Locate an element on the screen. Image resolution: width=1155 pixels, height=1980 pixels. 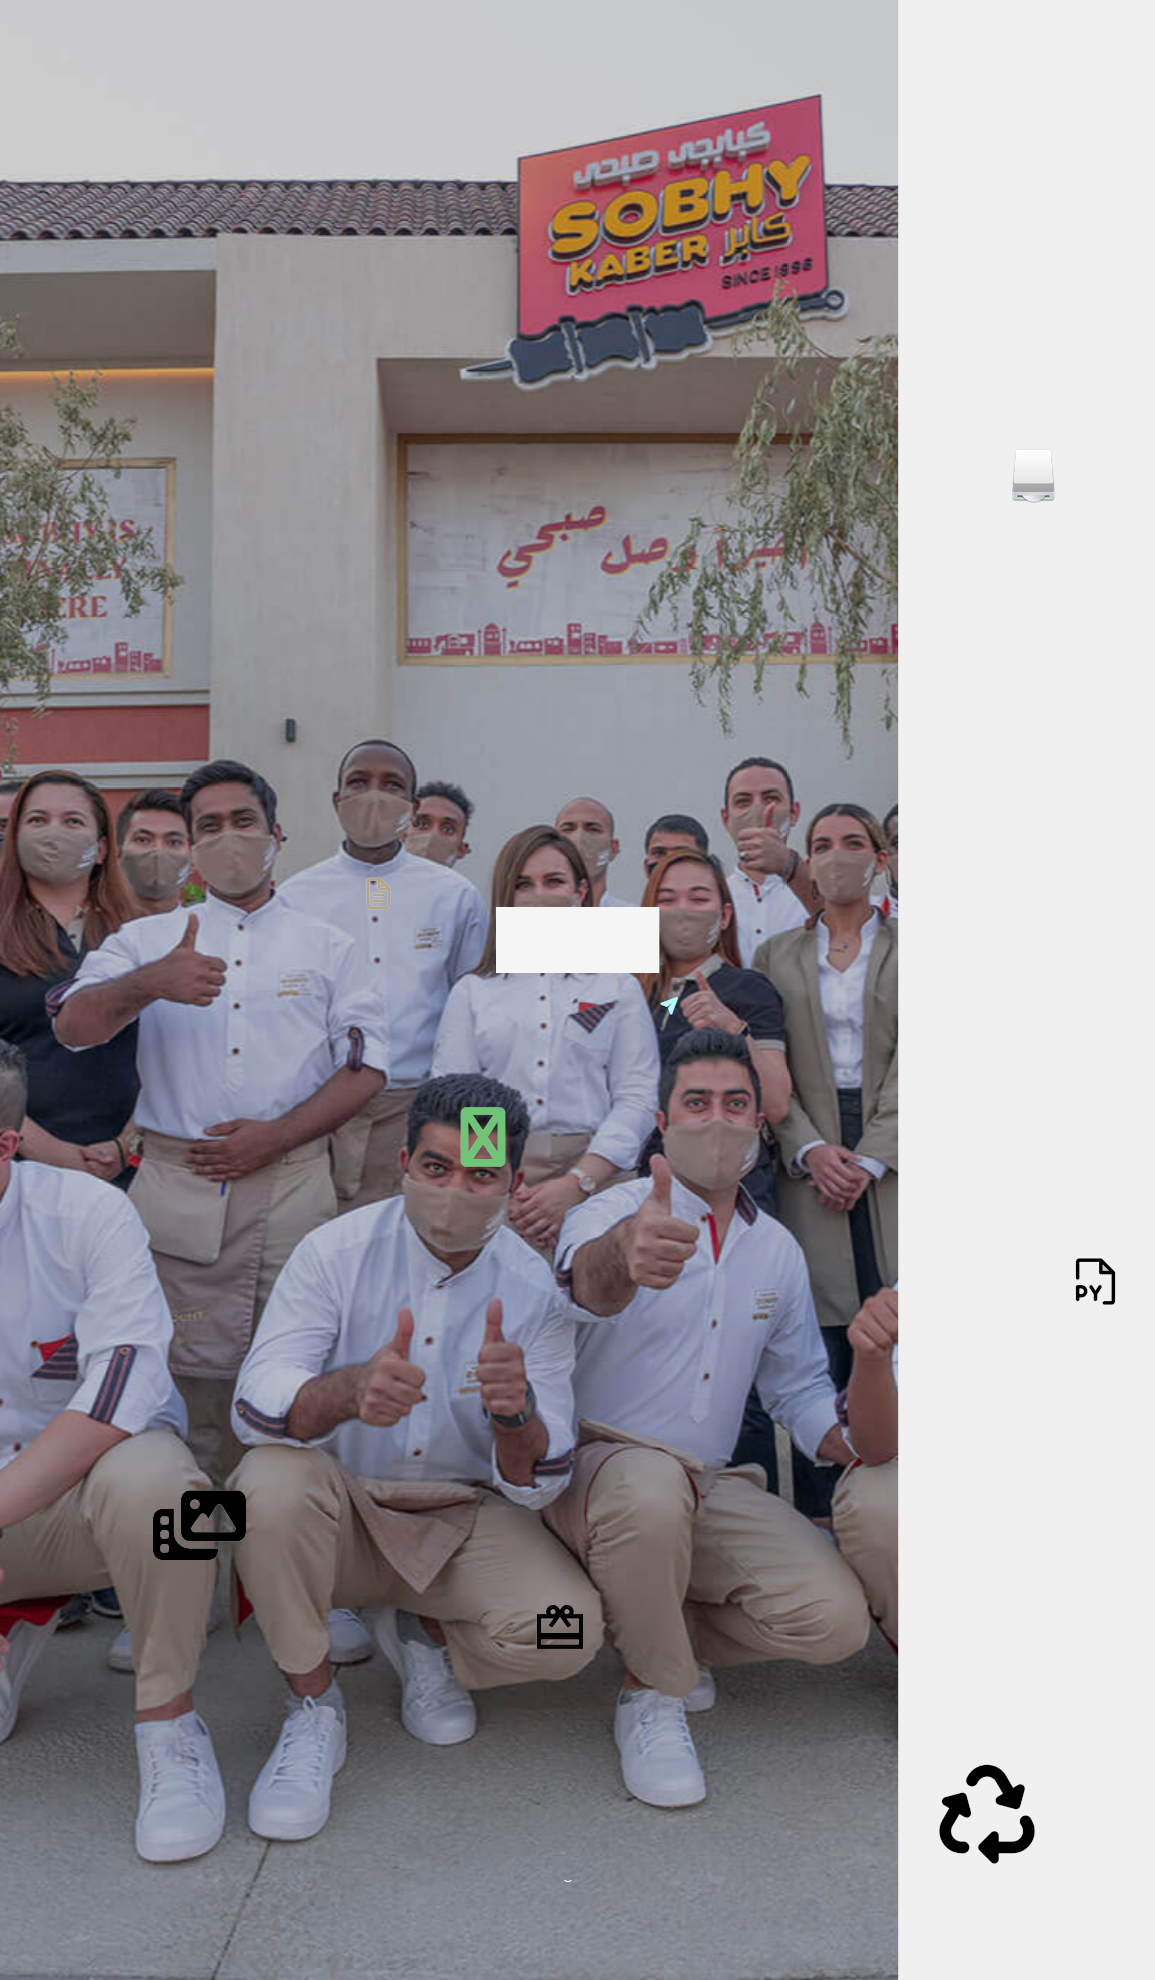
view document details is located at coordinates (378, 893).